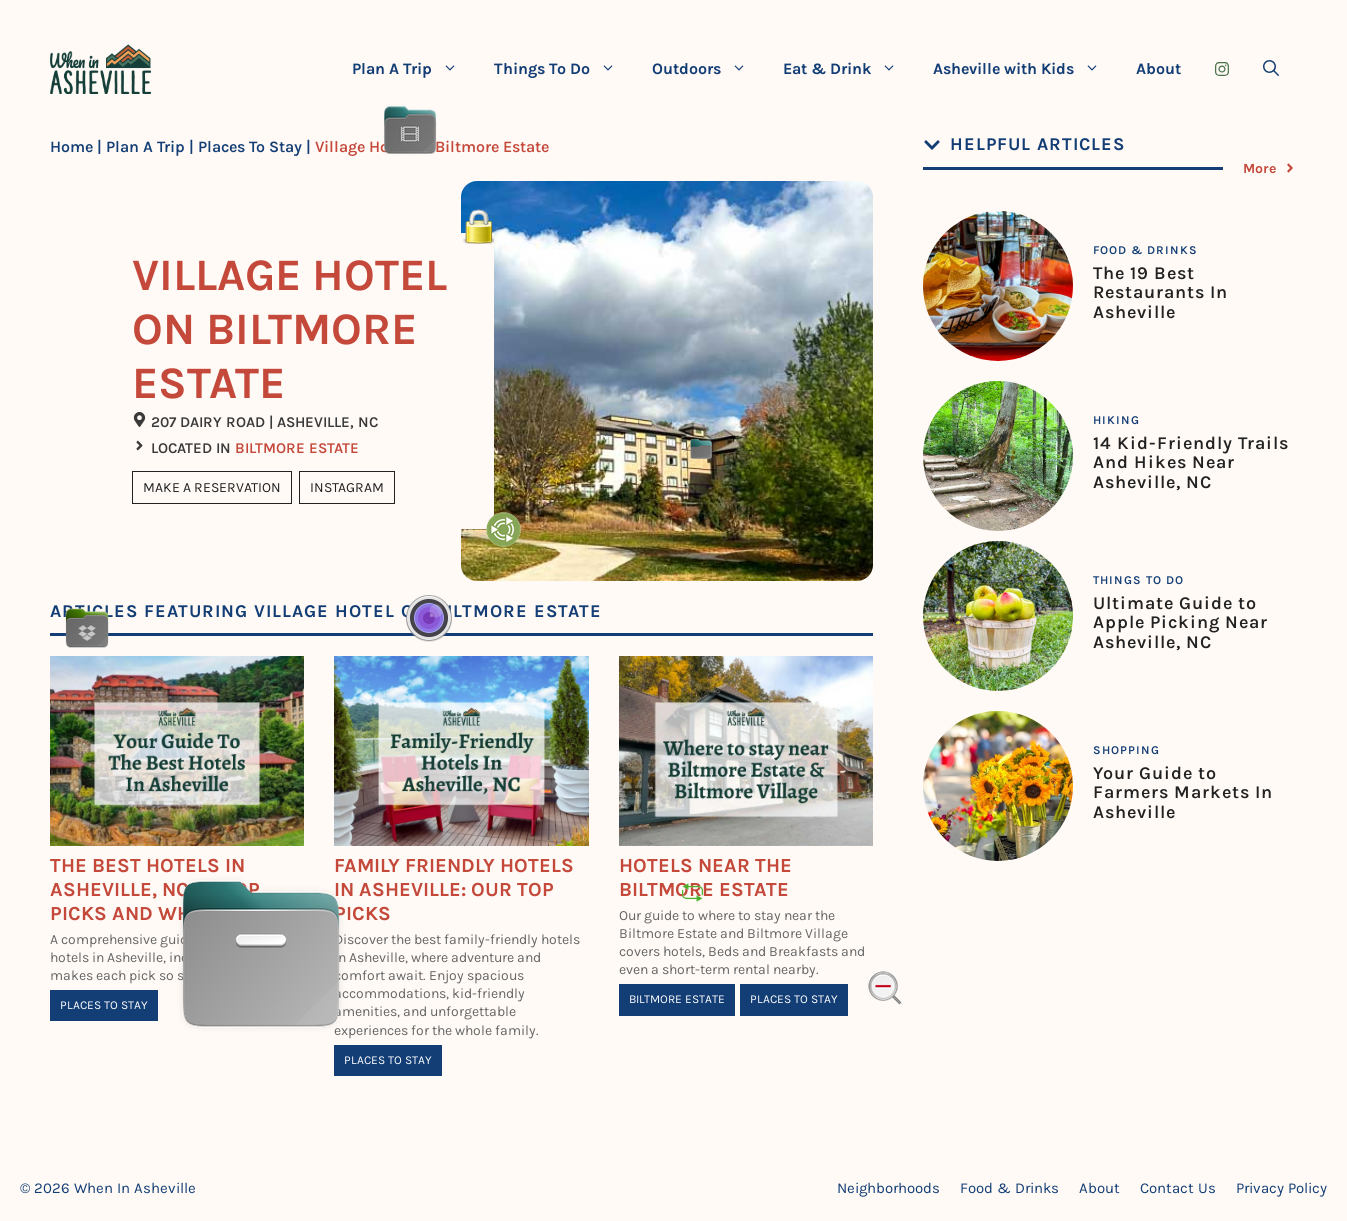 This screenshot has width=1347, height=1221. Describe the element at coordinates (692, 892) in the screenshot. I see `sync or refresh email messages` at that location.